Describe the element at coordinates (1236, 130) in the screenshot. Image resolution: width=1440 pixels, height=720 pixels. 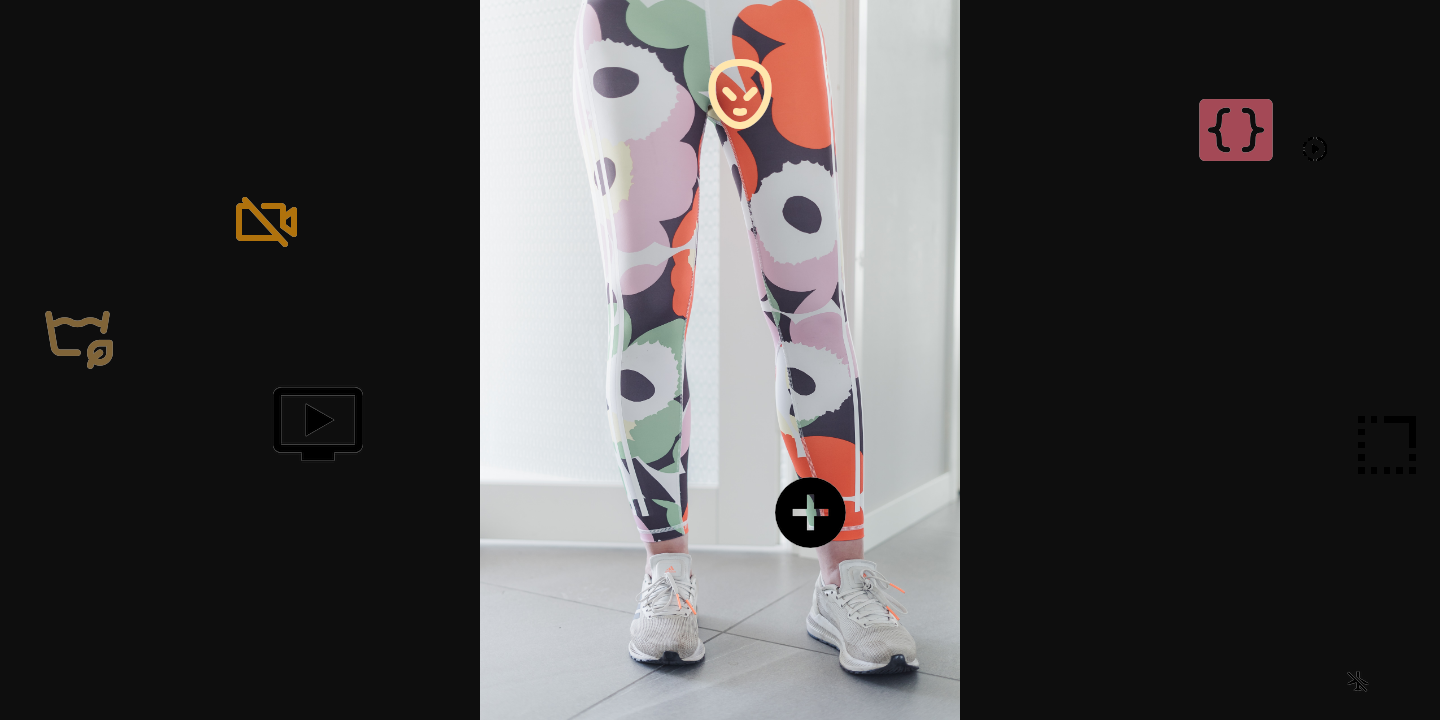
I see `access code editor or developer tools` at that location.